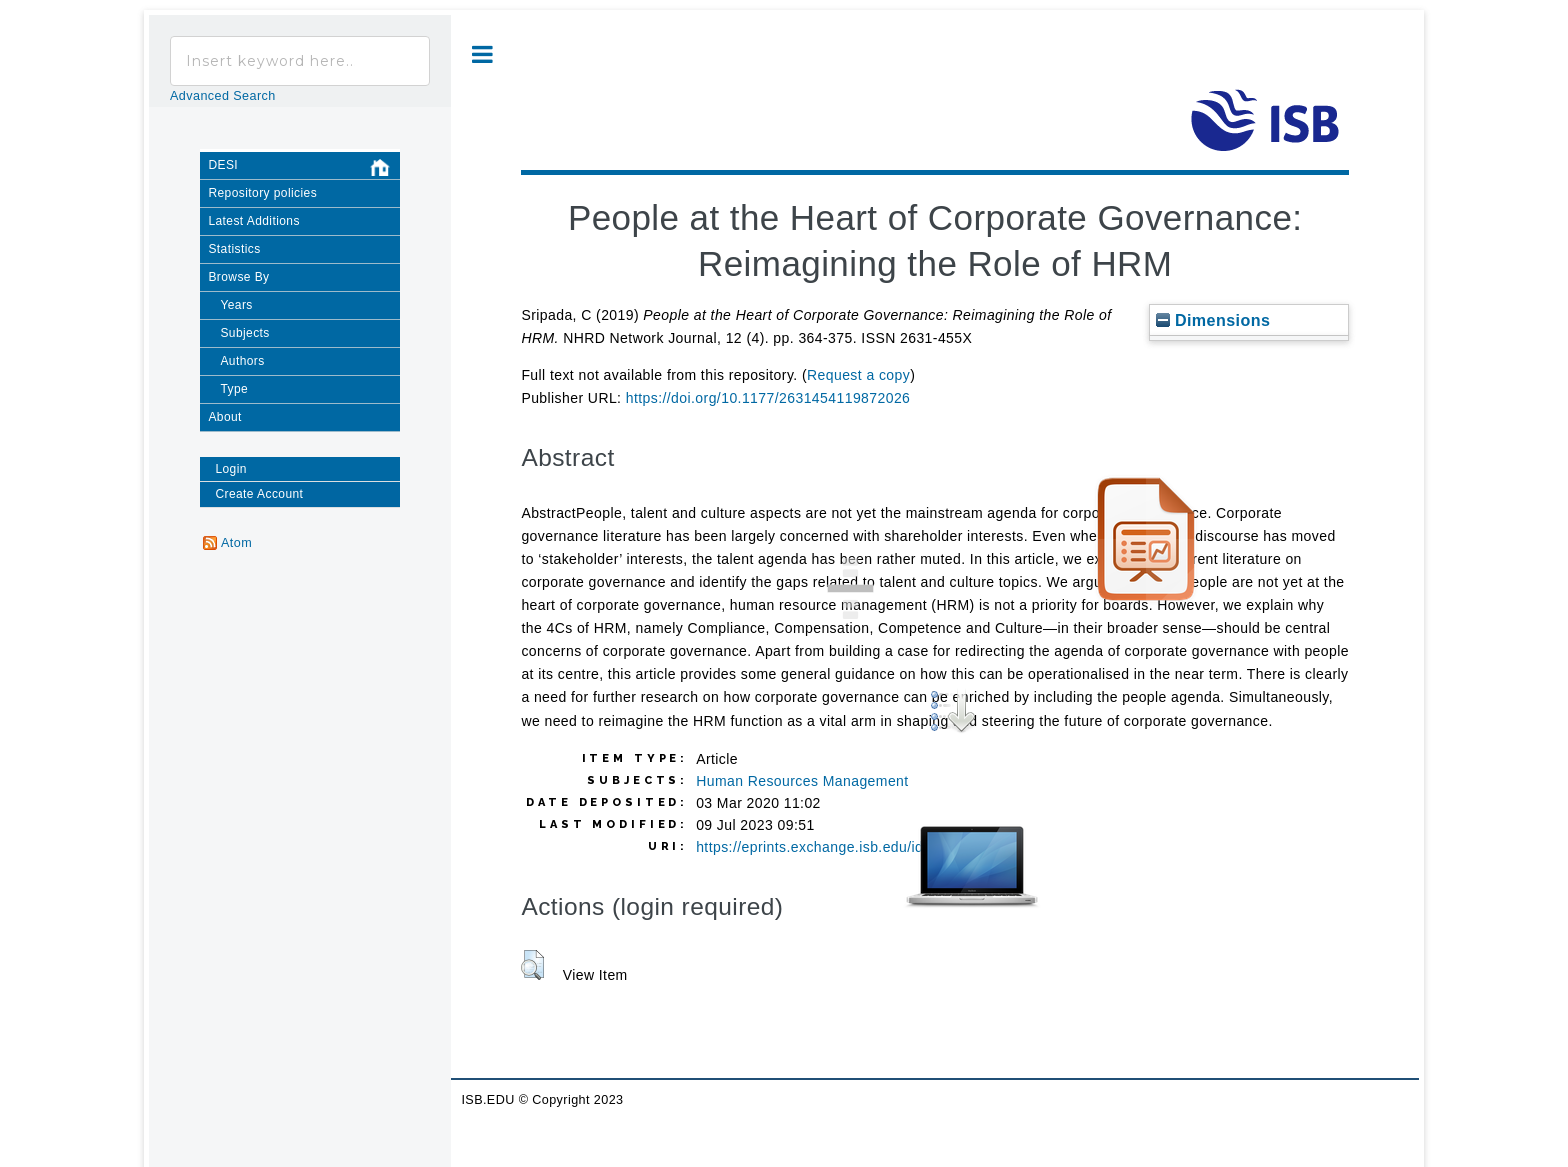 The width and height of the screenshot is (1568, 1167). I want to click on open a presentation template file, so click(1146, 539).